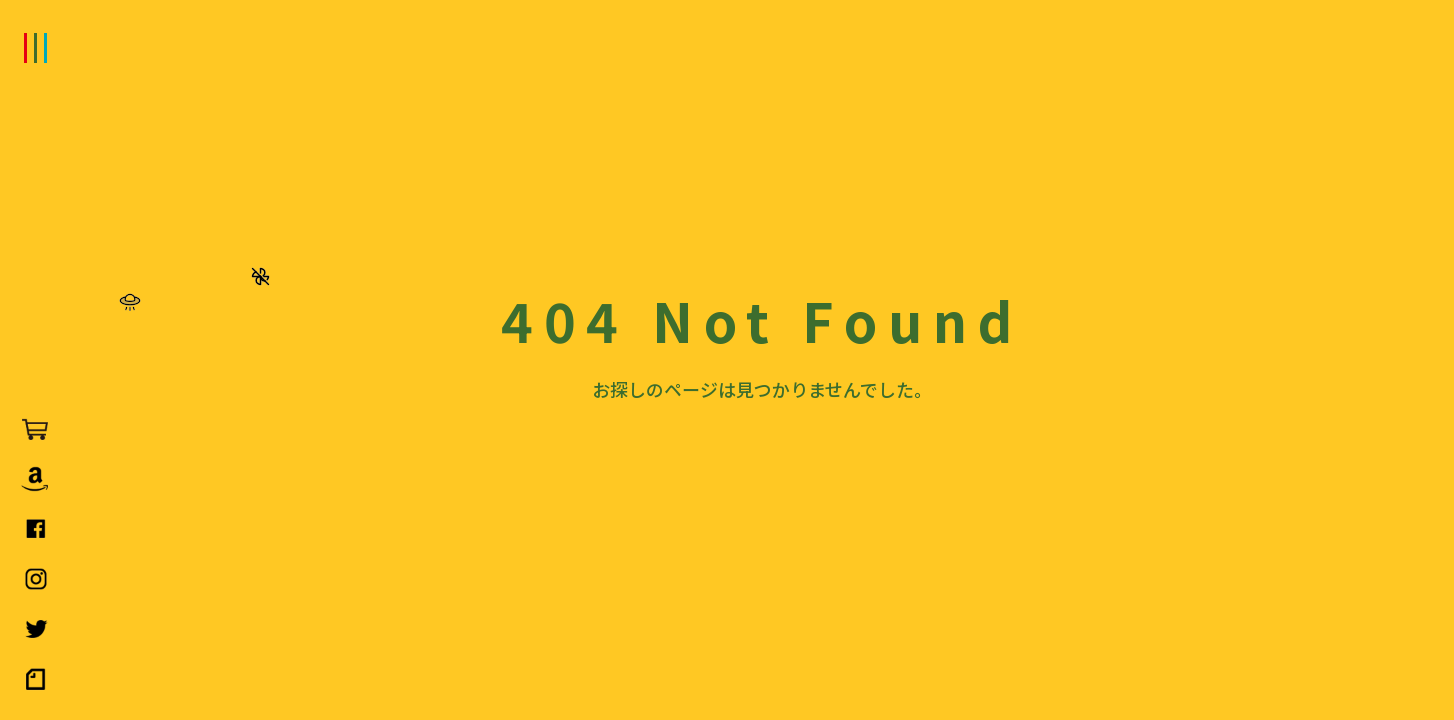 The image size is (1454, 720). What do you see at coordinates (260, 276) in the screenshot?
I see `wind energy source disabled or unavailable` at bounding box center [260, 276].